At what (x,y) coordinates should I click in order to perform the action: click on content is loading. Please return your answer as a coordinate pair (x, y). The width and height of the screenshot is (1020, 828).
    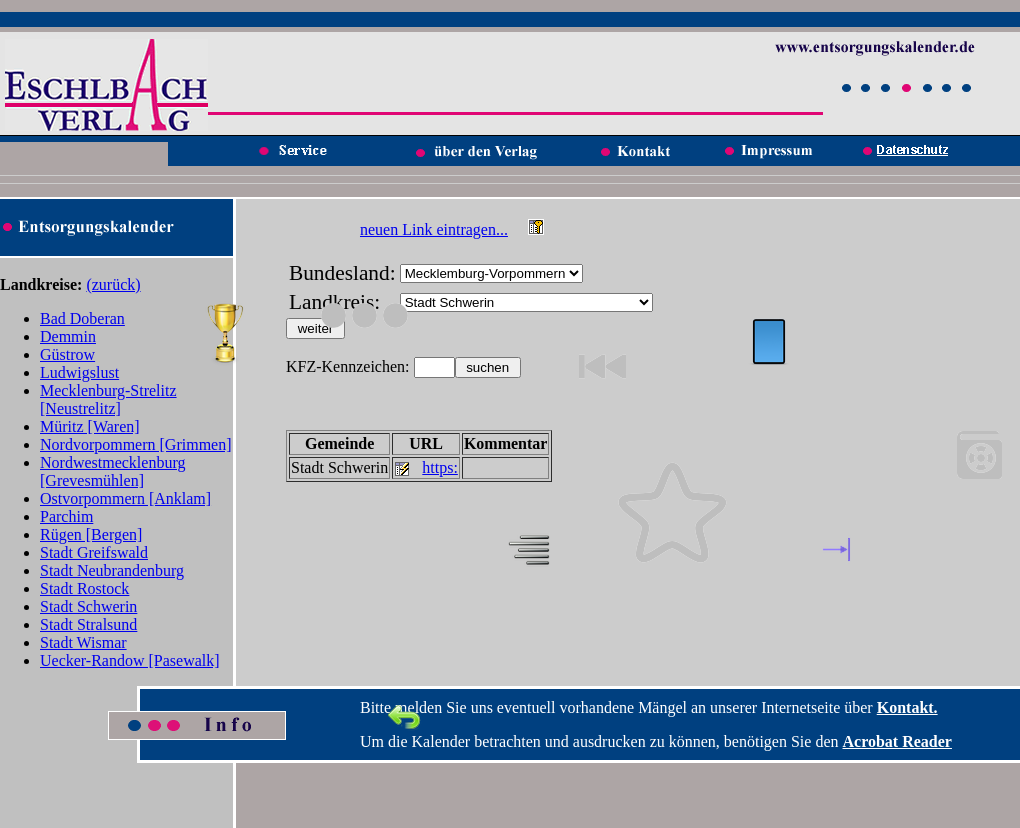
    Looking at the image, I should click on (364, 315).